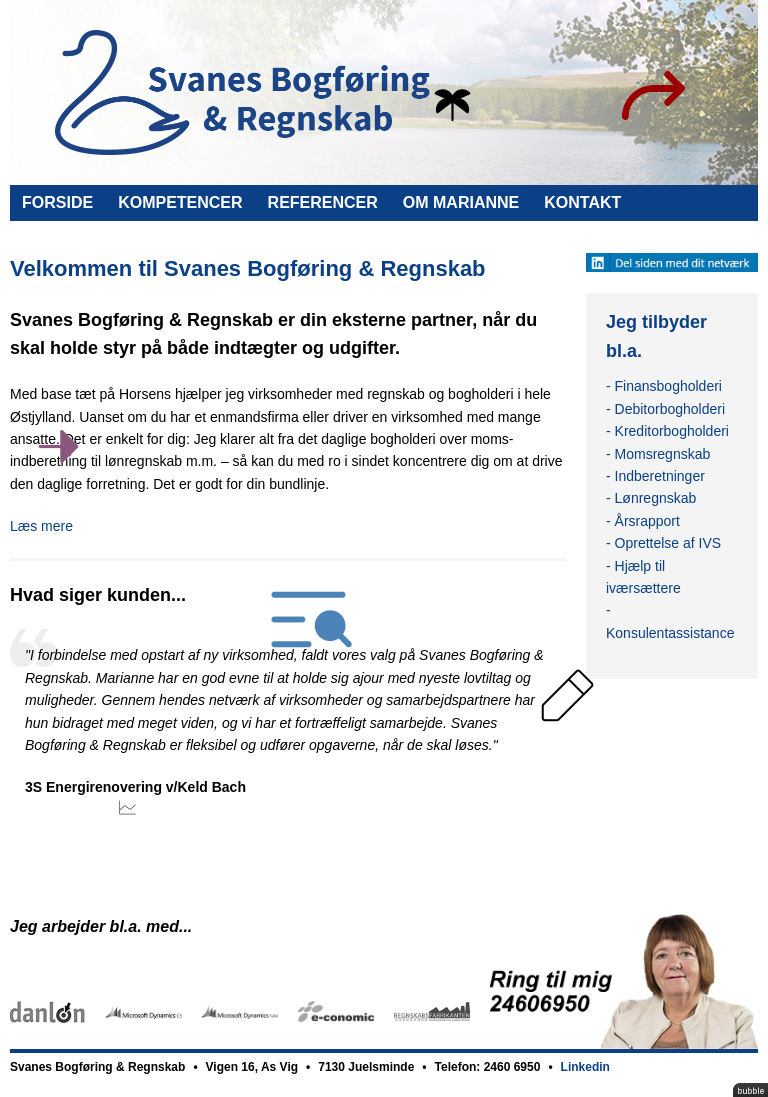 The image size is (768, 1097). I want to click on view analytics or performance data, so click(127, 807).